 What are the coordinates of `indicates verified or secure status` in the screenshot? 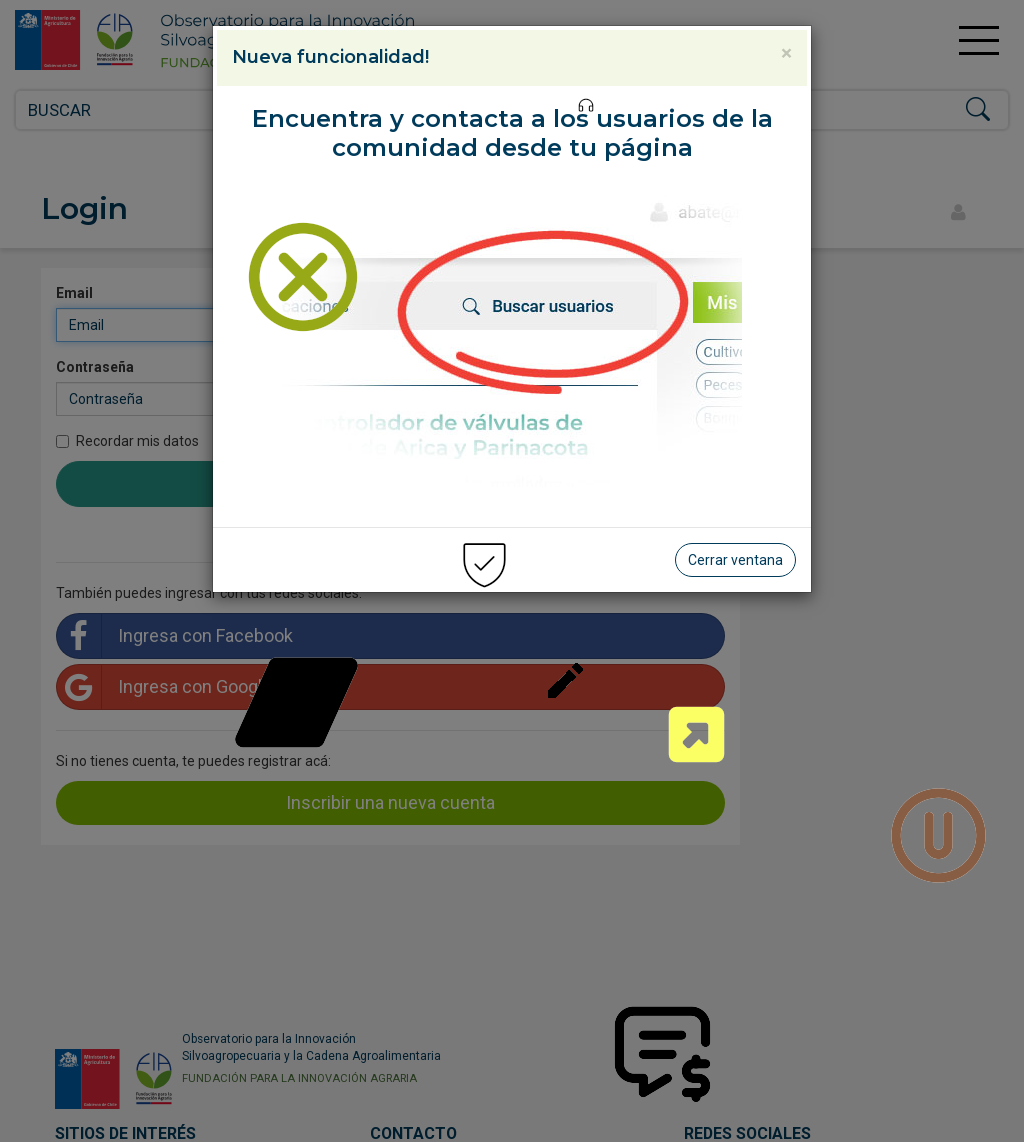 It's located at (484, 562).